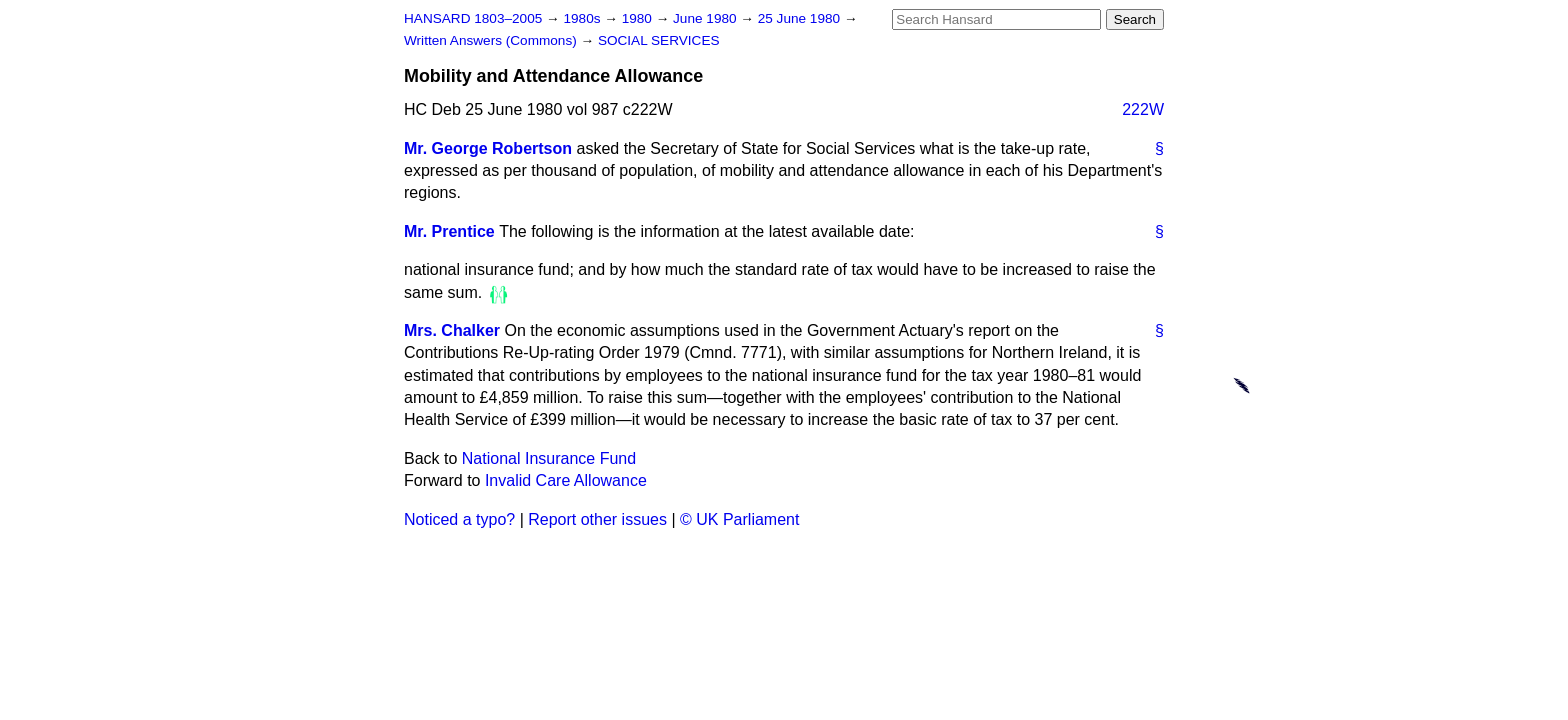  What do you see at coordinates (1241, 385) in the screenshot?
I see `indicates a critical hit or piercing damage in combat` at bounding box center [1241, 385].